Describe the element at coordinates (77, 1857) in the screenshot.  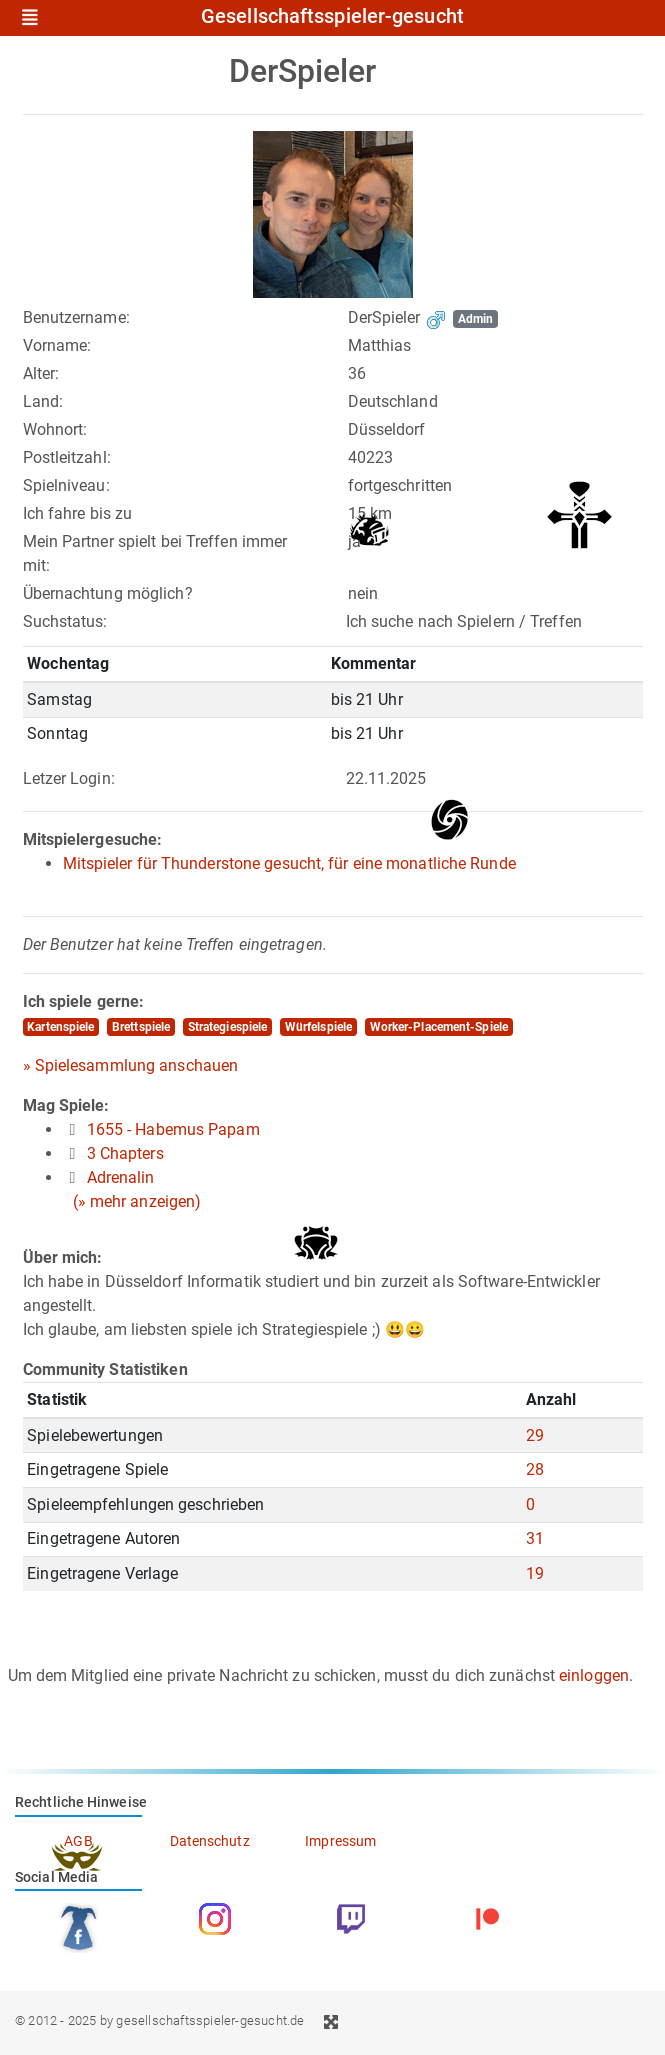
I see `access masquerade or costume party event` at that location.